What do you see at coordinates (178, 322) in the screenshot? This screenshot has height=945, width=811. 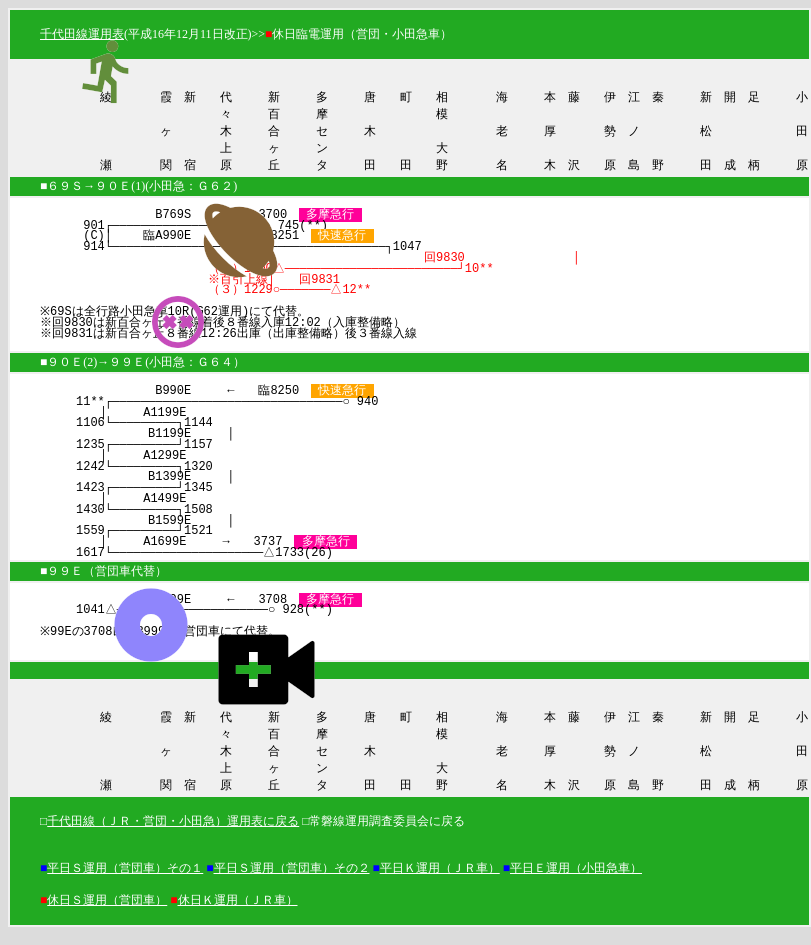 I see `facepunch studios logo` at bounding box center [178, 322].